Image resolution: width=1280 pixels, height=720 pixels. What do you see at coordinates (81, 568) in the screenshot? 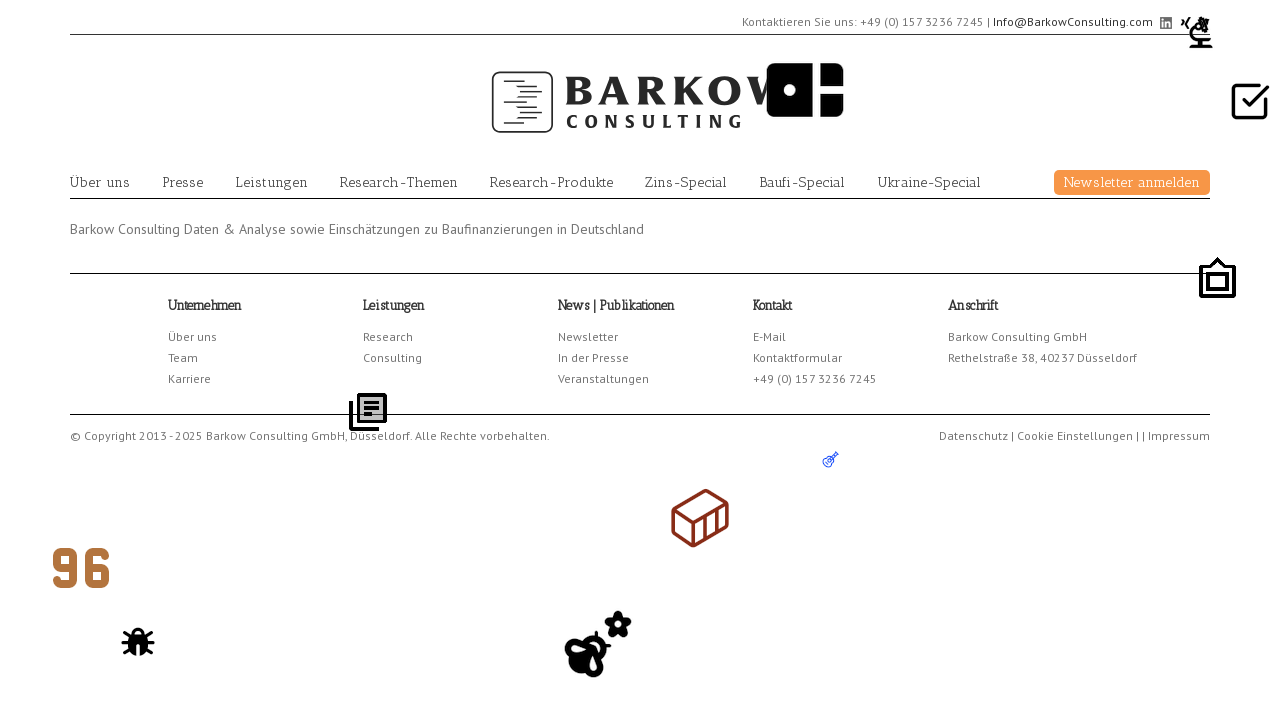
I see `displays the number 96 as a label or count indicator` at bounding box center [81, 568].